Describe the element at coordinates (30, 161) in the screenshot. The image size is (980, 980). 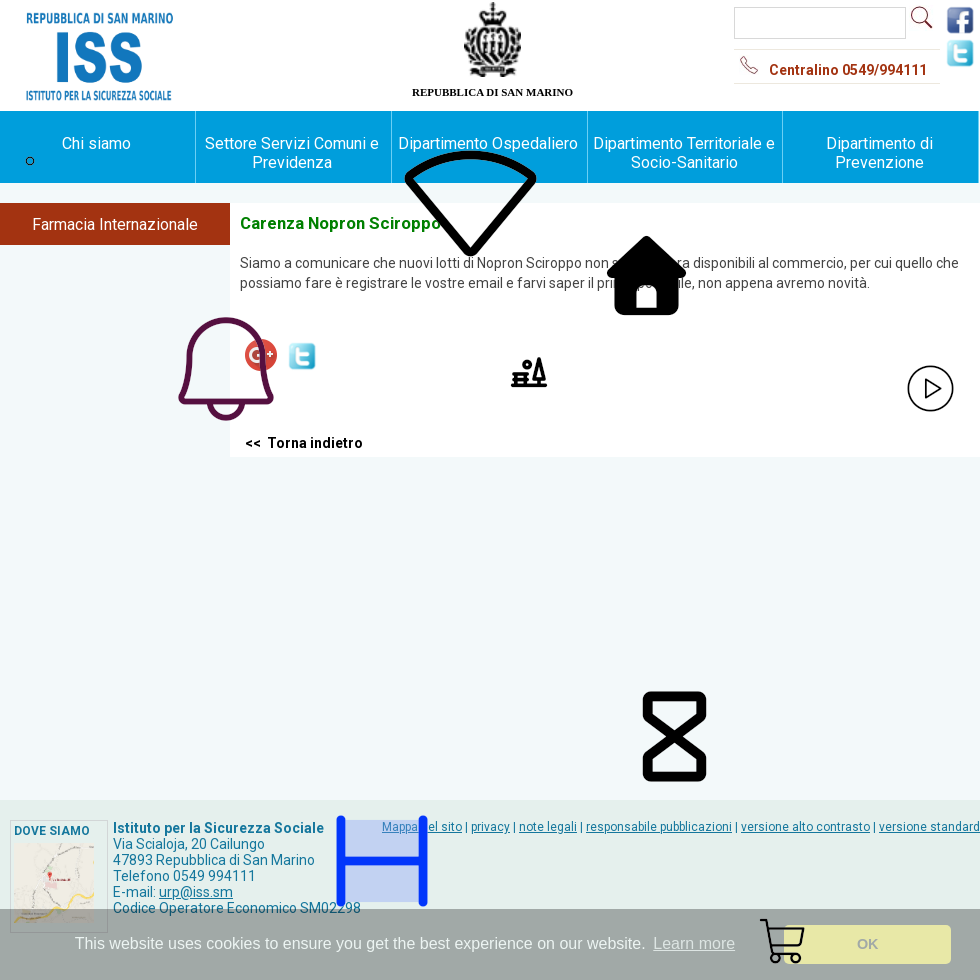
I see `indicates an unselected or inactive radio button option` at that location.